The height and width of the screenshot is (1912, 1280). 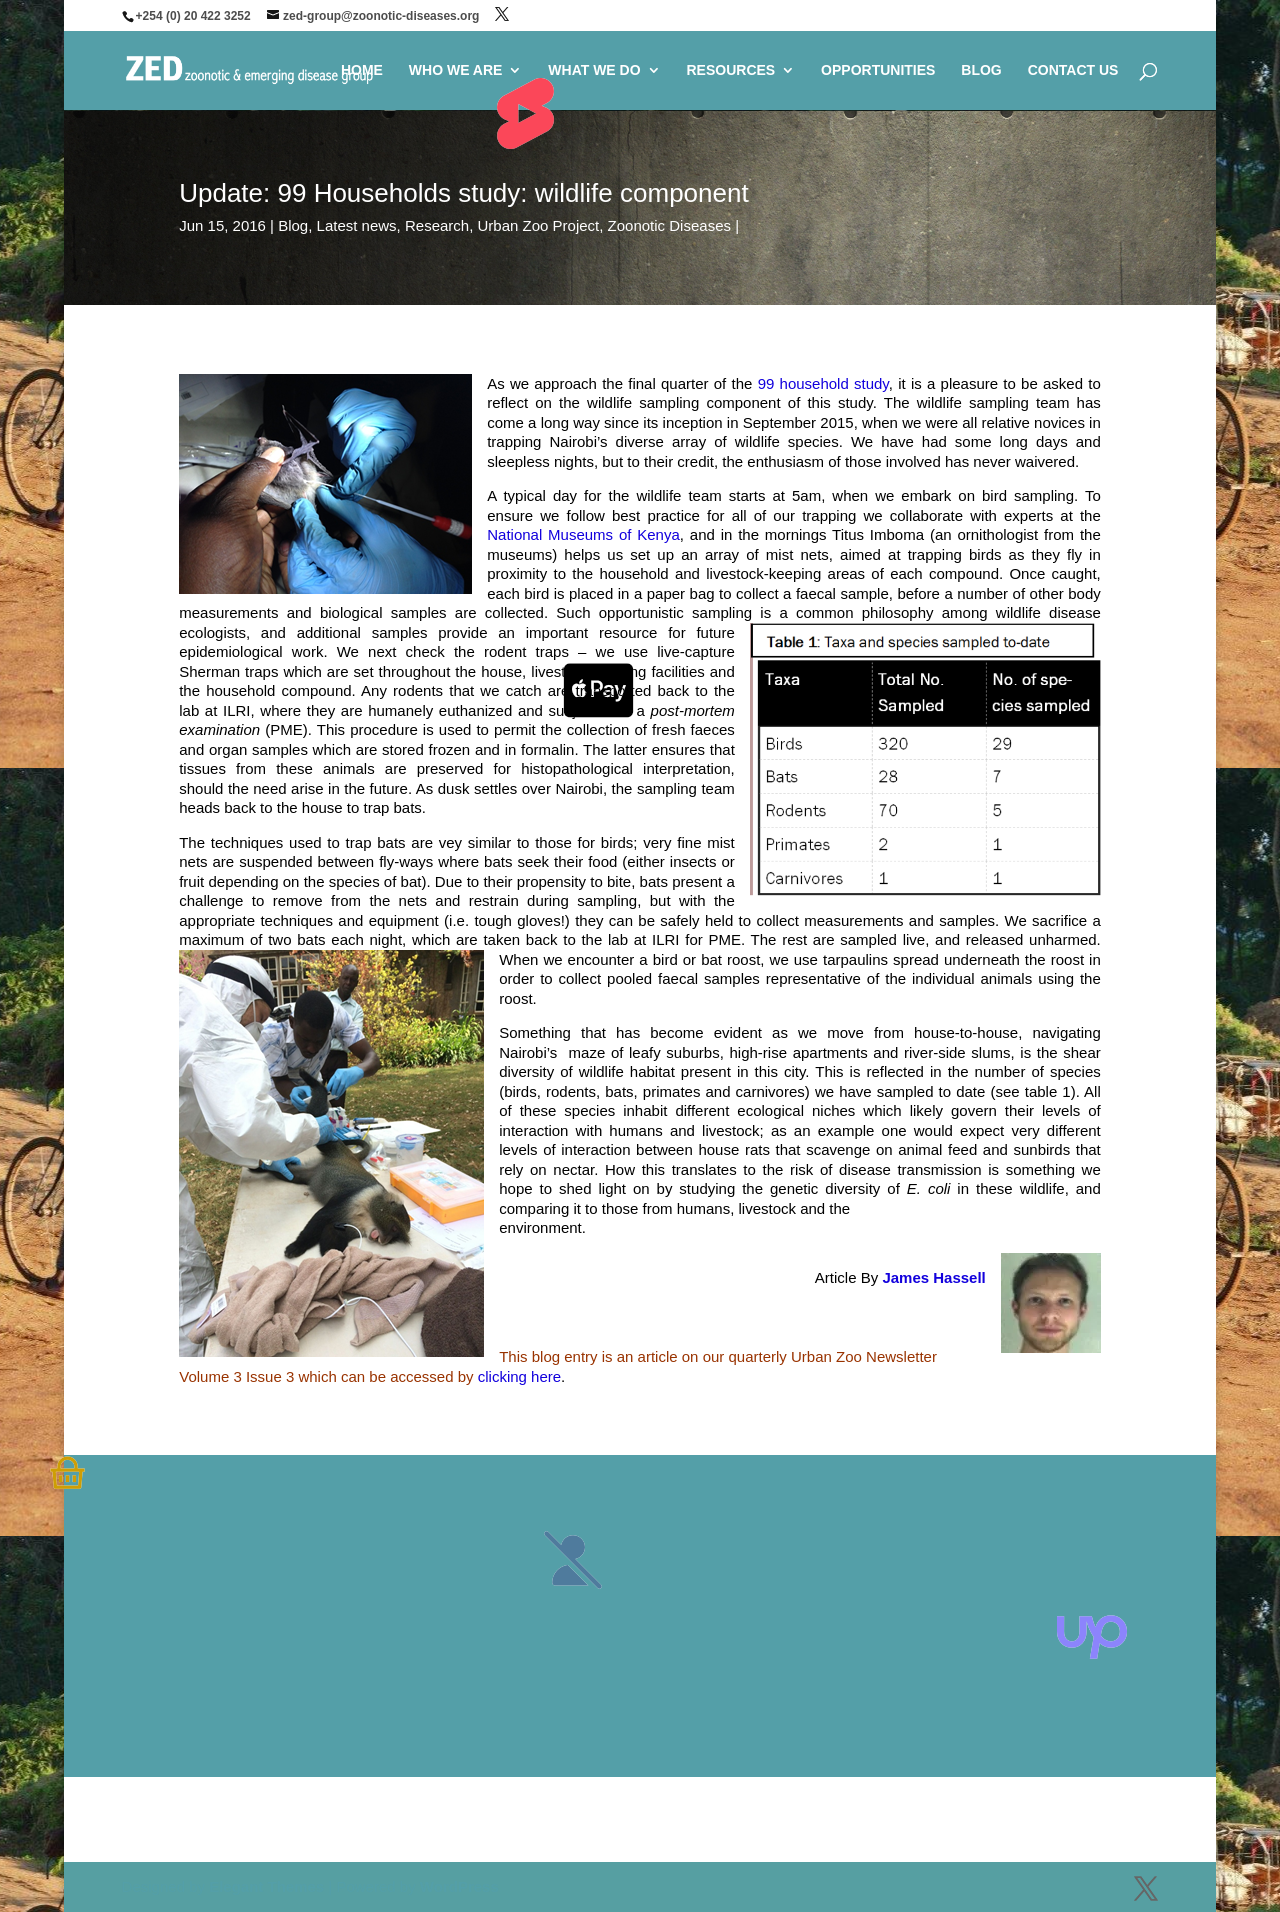 What do you see at coordinates (1092, 1637) in the screenshot?
I see `upwork logo - access freelance marketplace` at bounding box center [1092, 1637].